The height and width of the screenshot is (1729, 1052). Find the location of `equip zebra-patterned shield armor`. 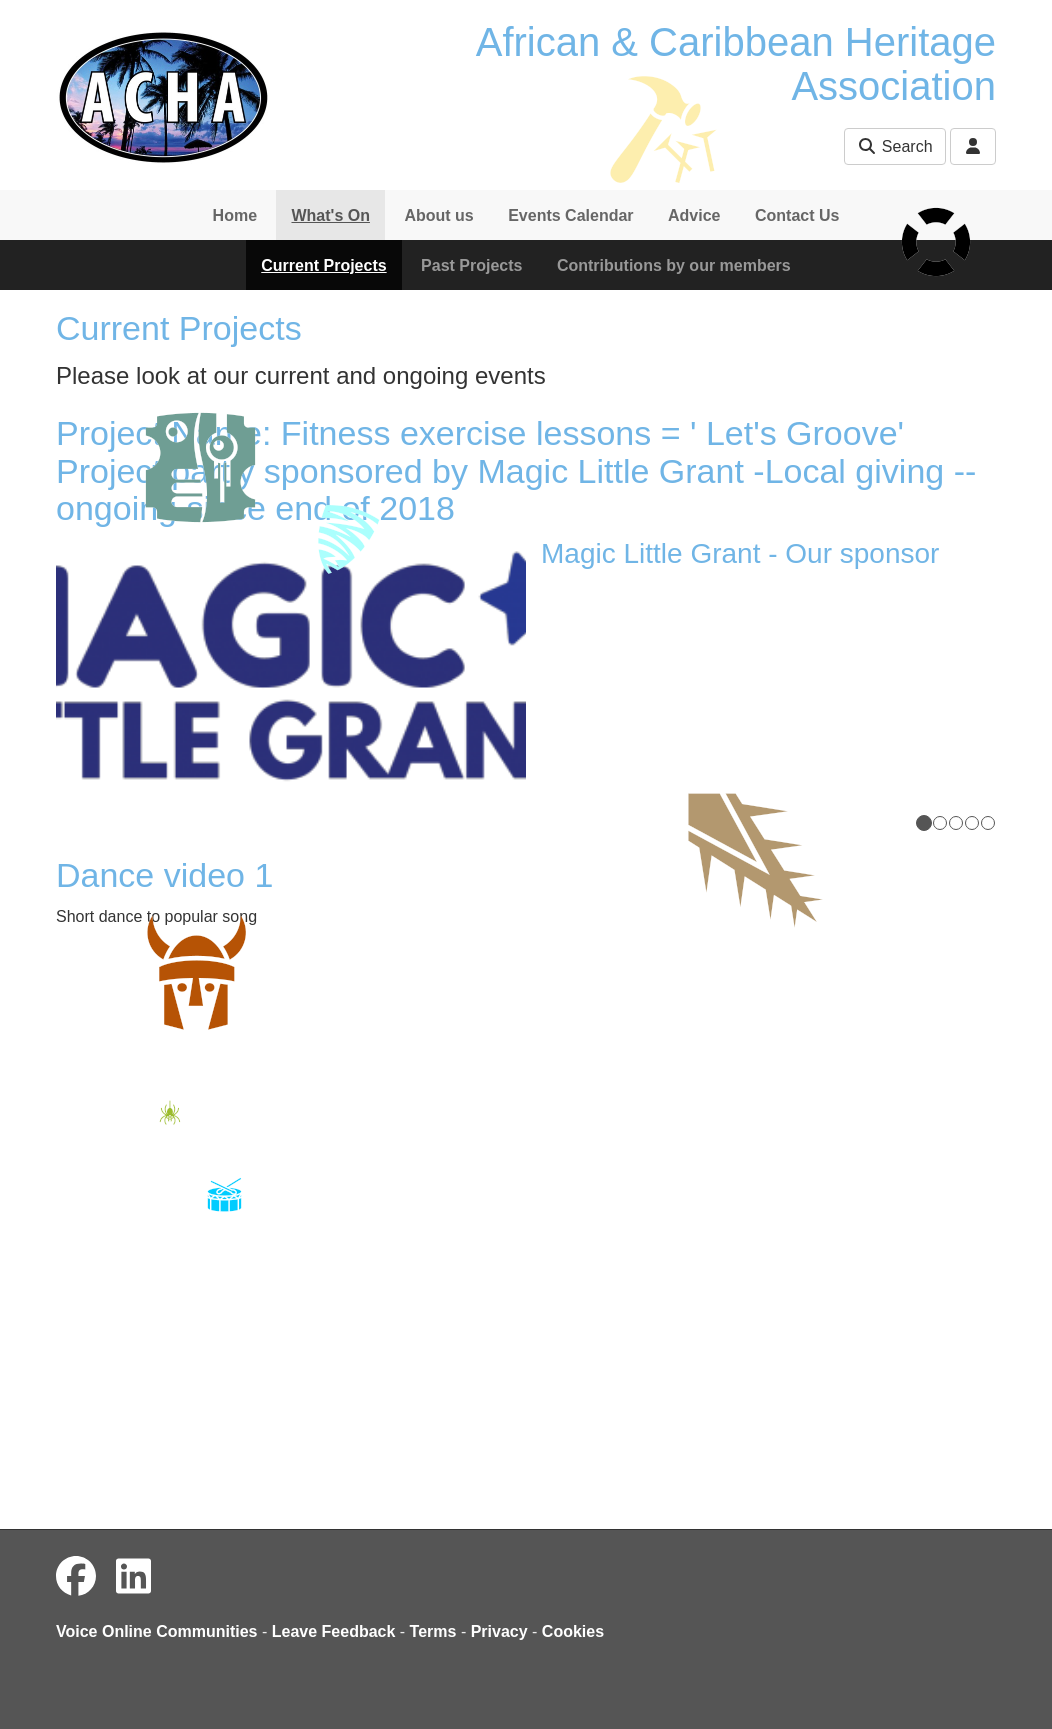

equip zebra-patterned shield armor is located at coordinates (347, 539).